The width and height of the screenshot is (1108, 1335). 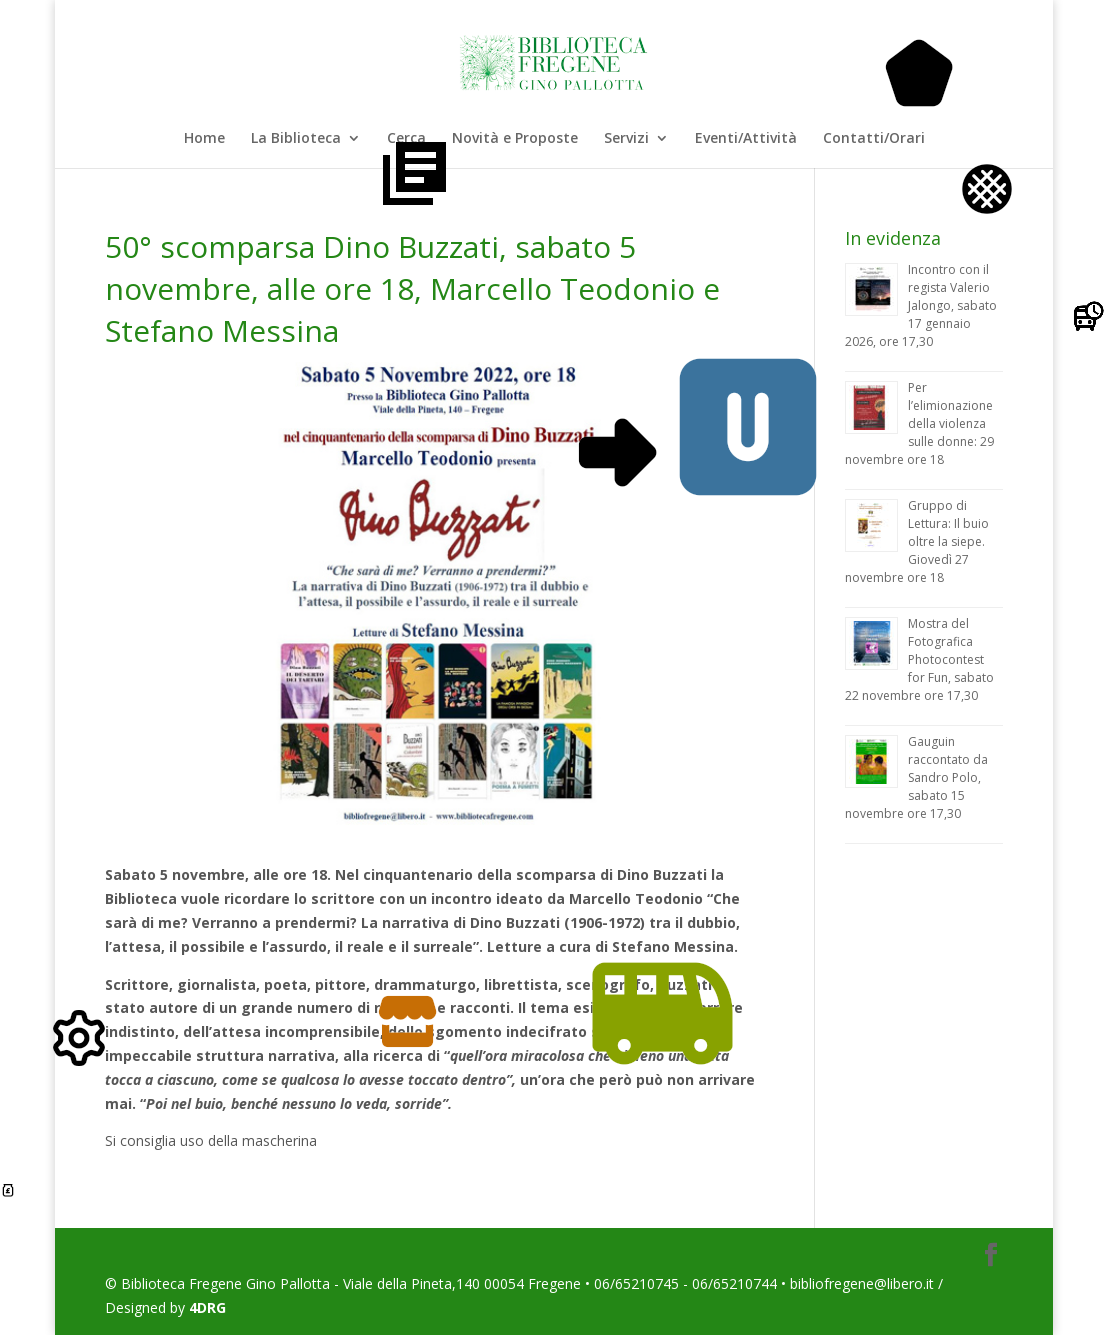 I want to click on indicates a dutch treat or snack item, so click(x=987, y=189).